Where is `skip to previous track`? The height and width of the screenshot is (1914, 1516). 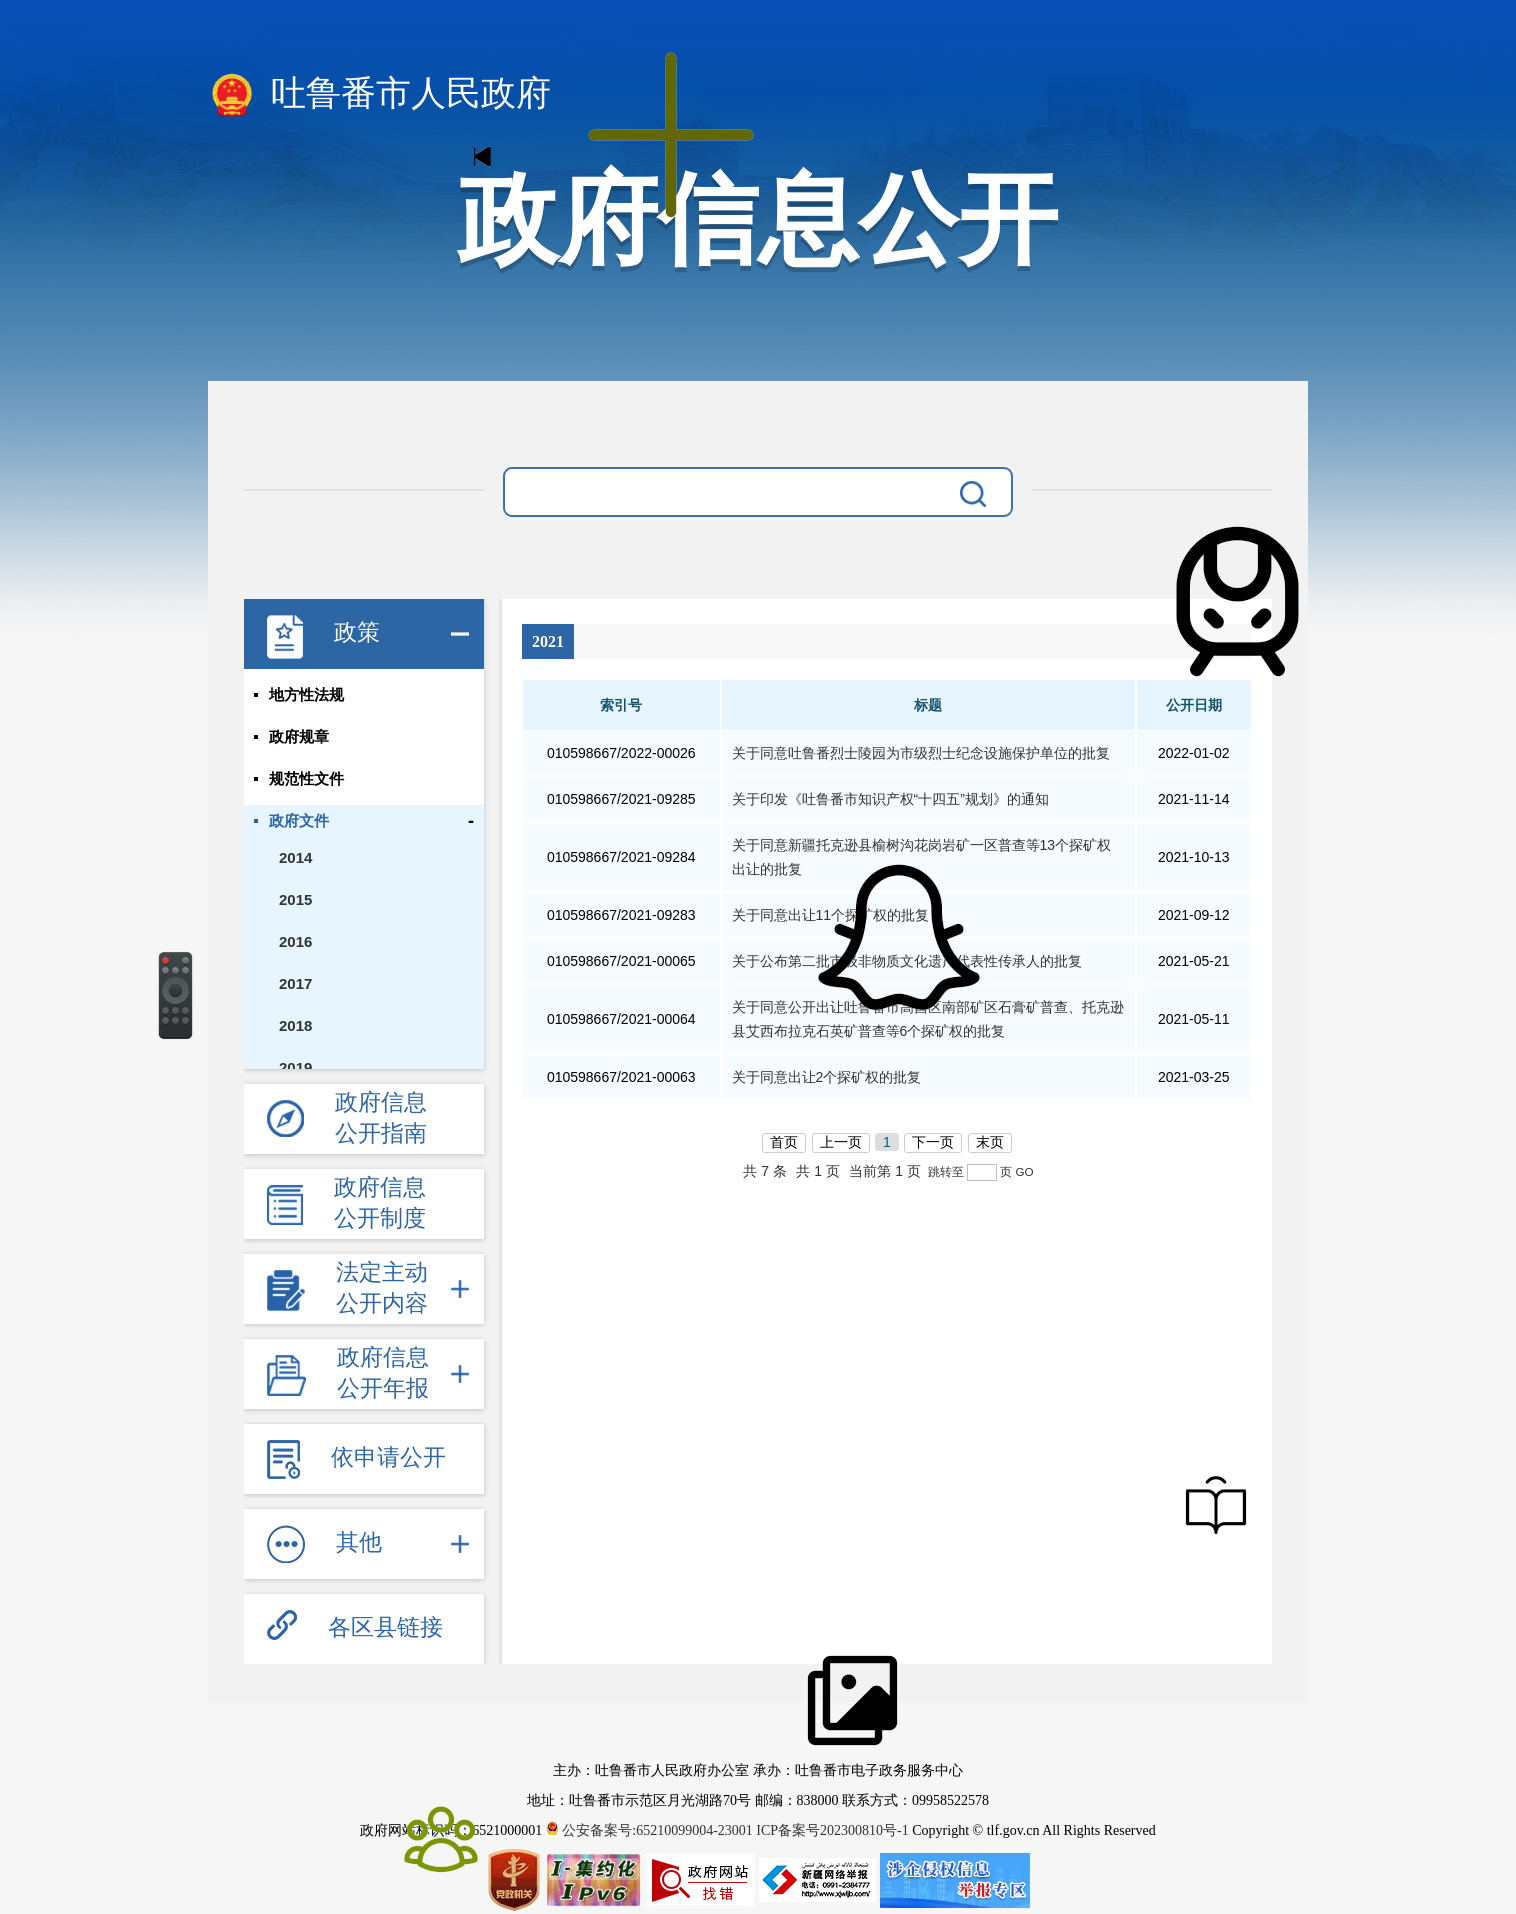
skip to previous track is located at coordinates (482, 156).